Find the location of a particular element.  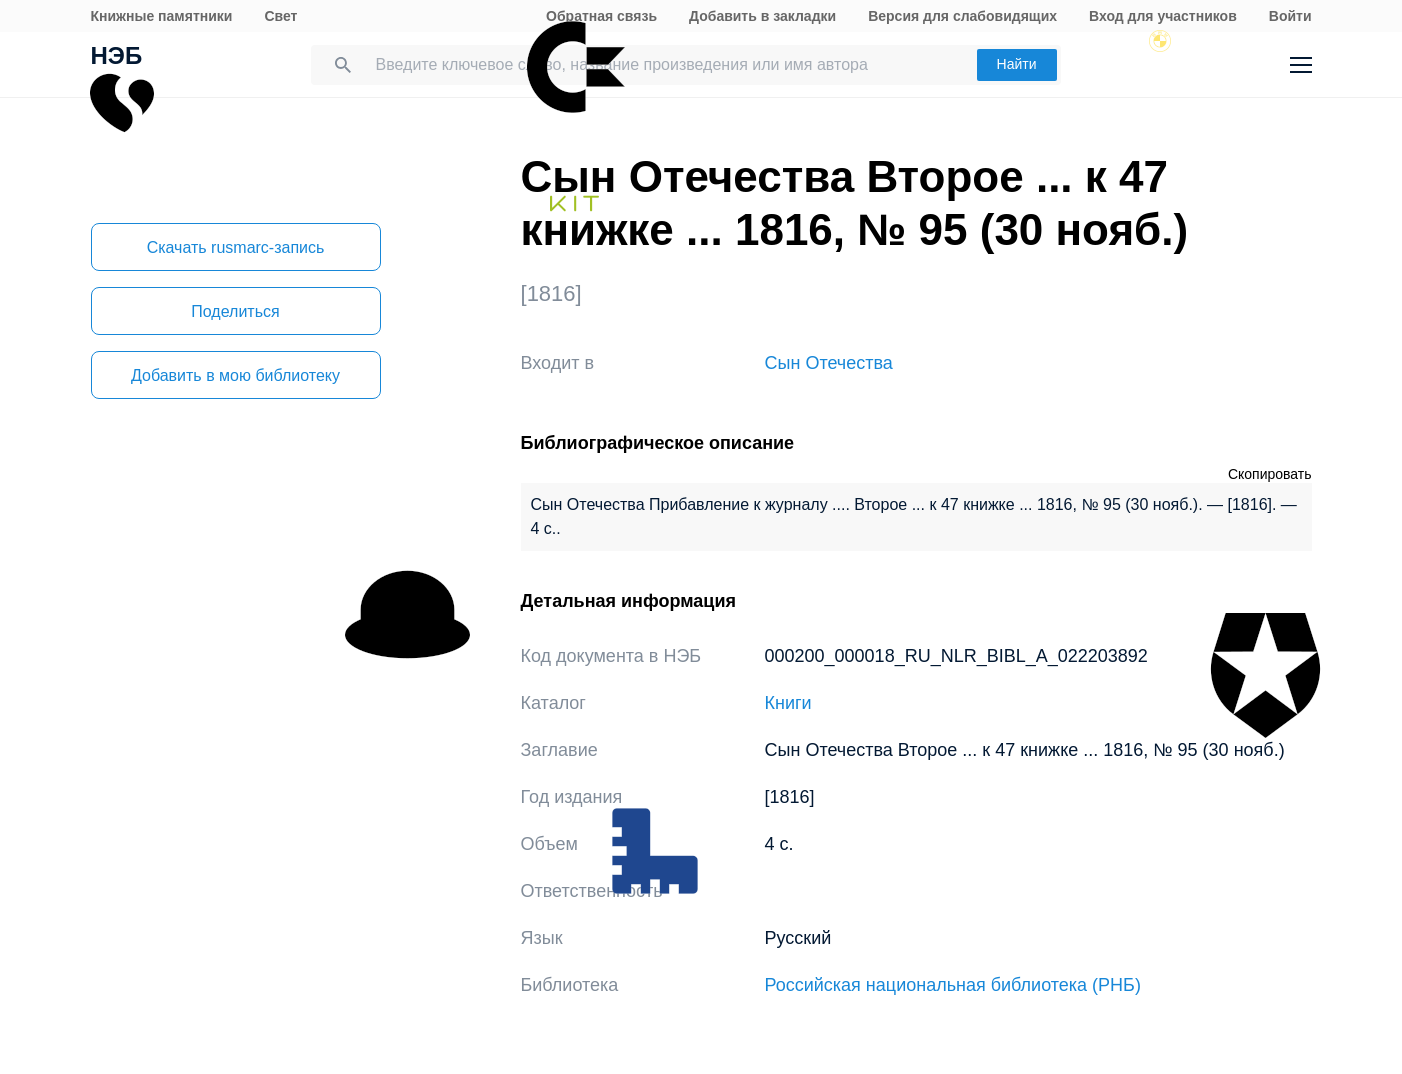

kit email marketing platform logo is located at coordinates (574, 203).